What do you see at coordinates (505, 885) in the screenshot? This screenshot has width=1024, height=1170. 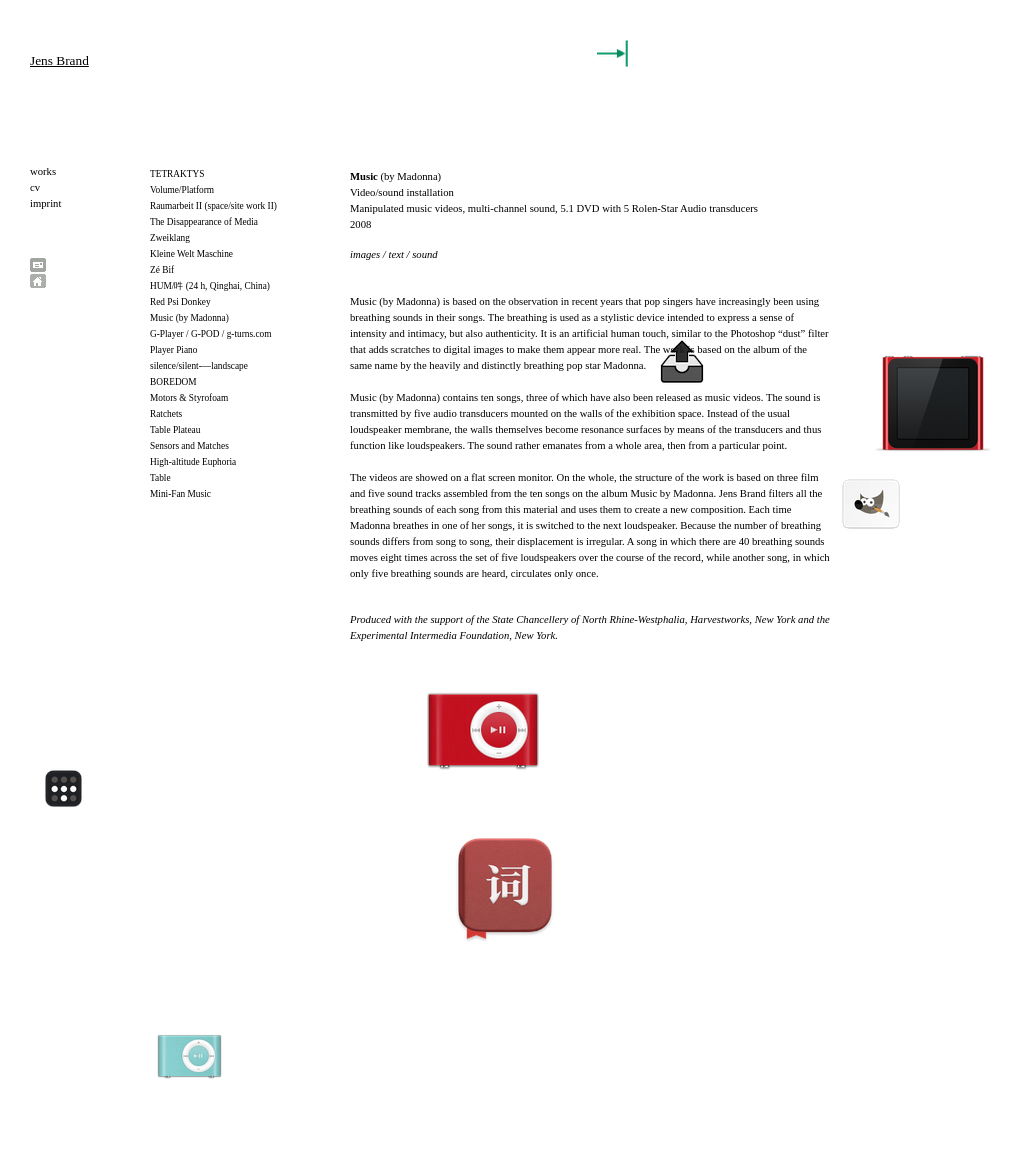 I see `open the dictionary app` at bounding box center [505, 885].